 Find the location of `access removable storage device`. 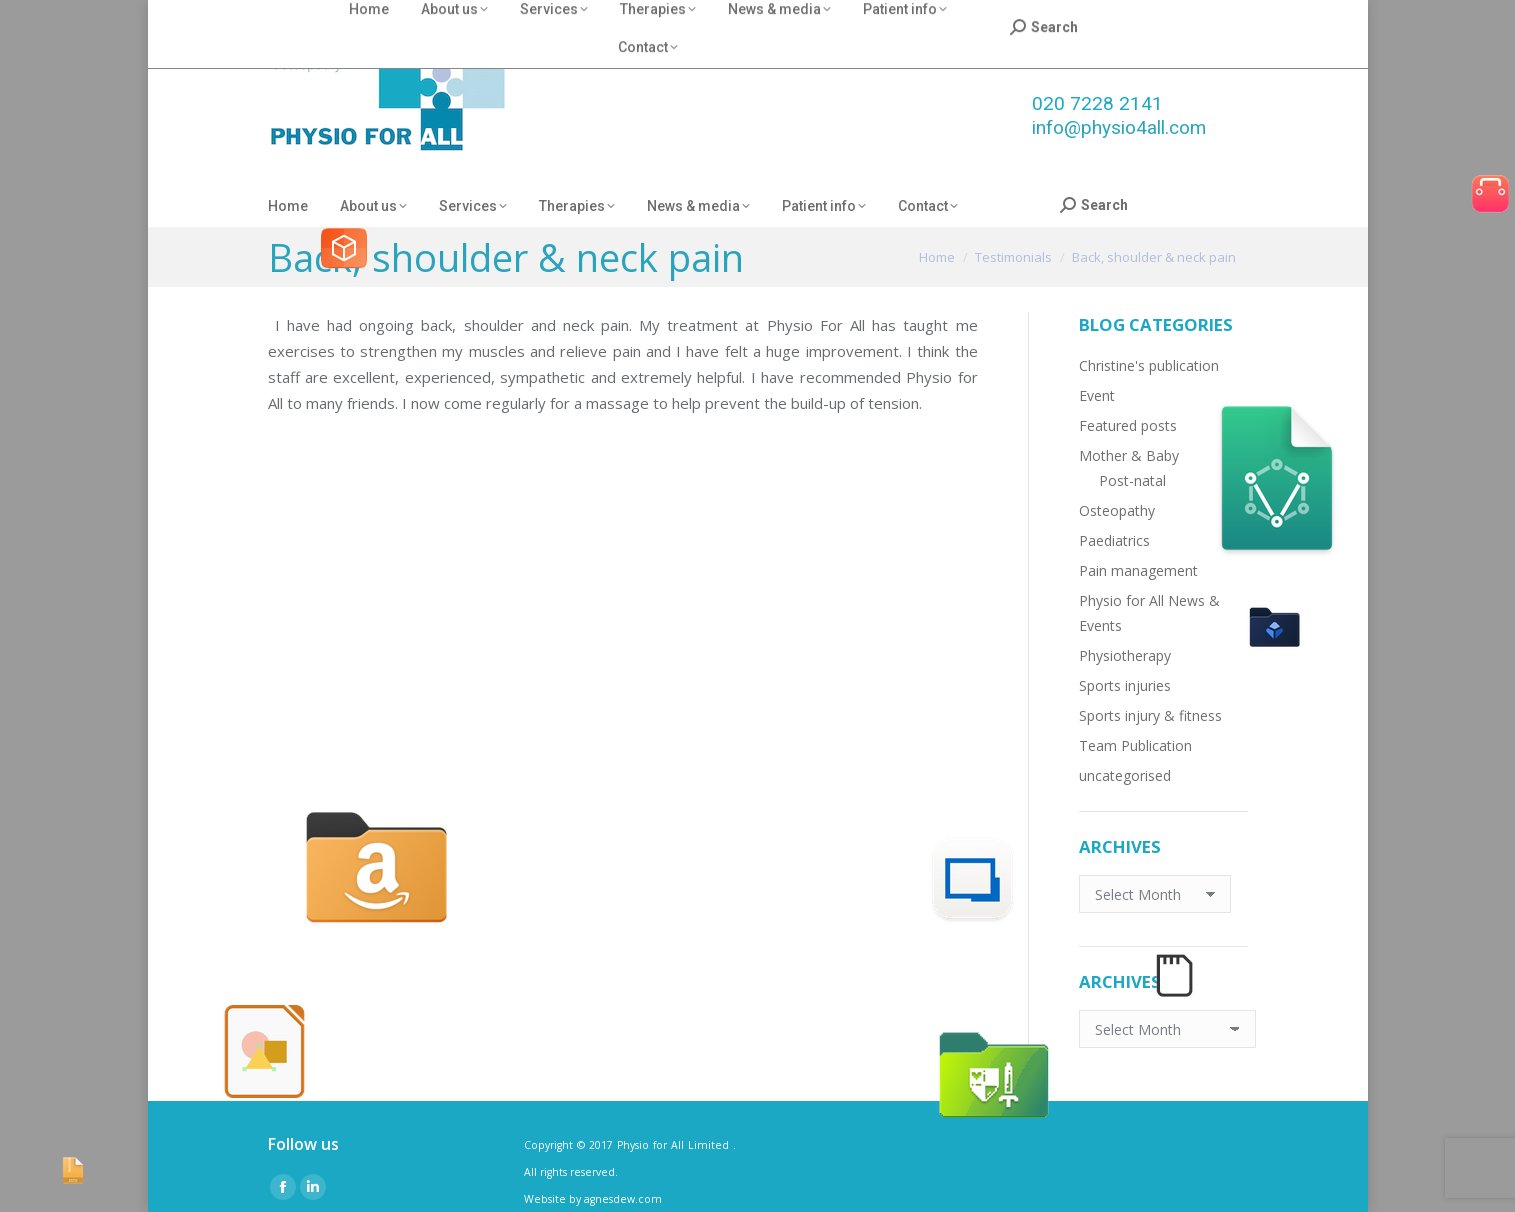

access removable storage device is located at coordinates (1173, 974).